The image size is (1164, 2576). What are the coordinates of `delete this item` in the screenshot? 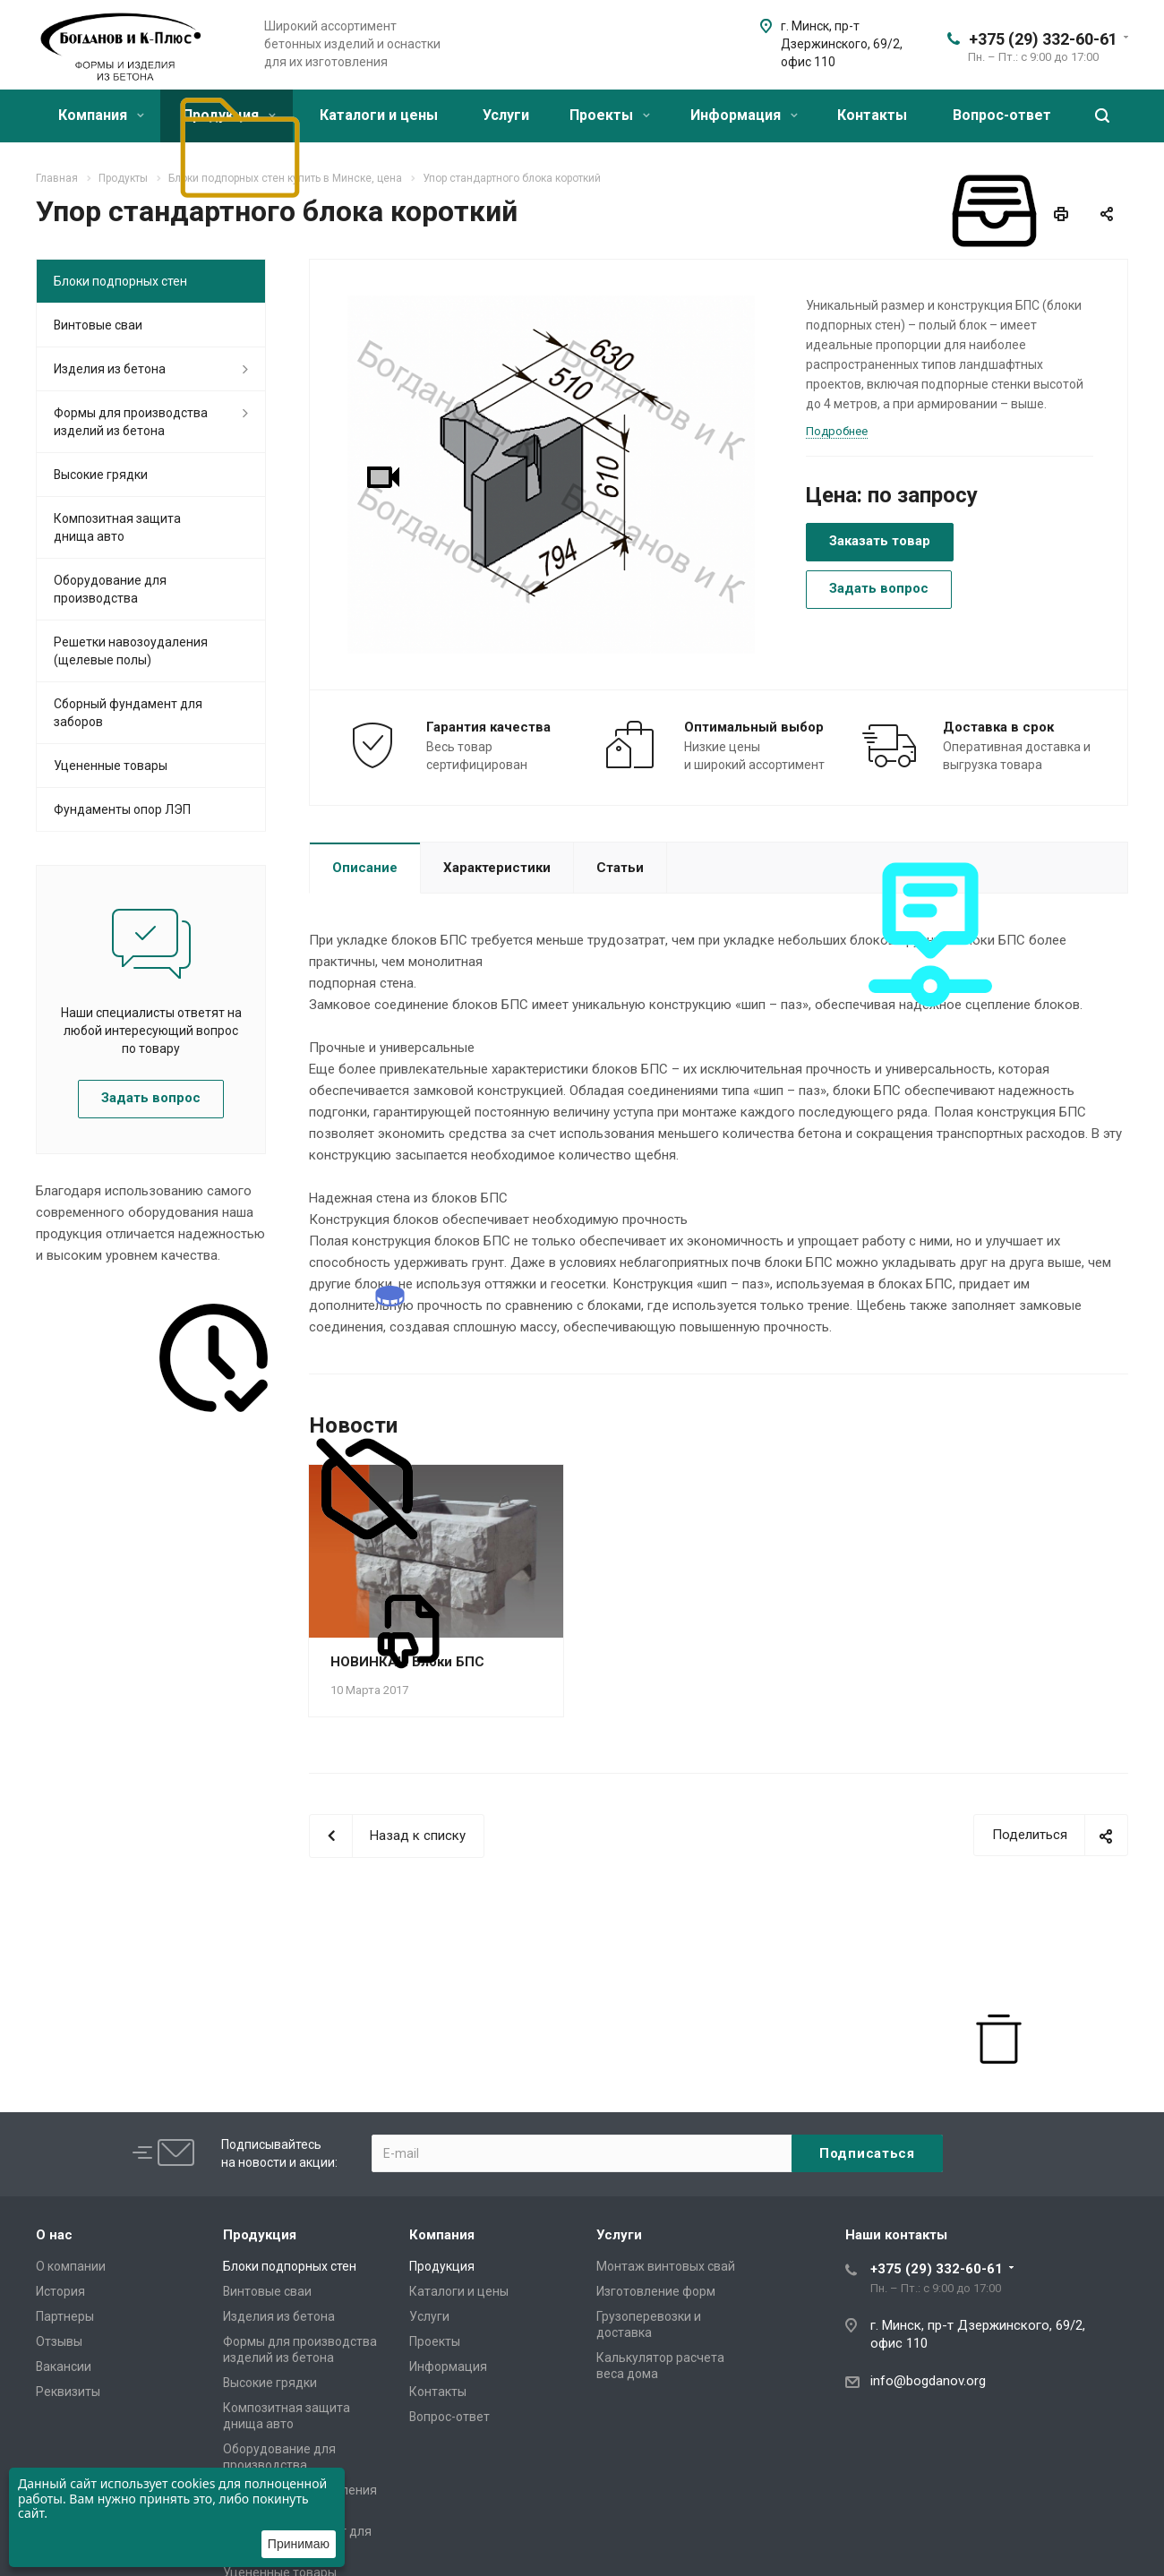 It's located at (998, 2041).